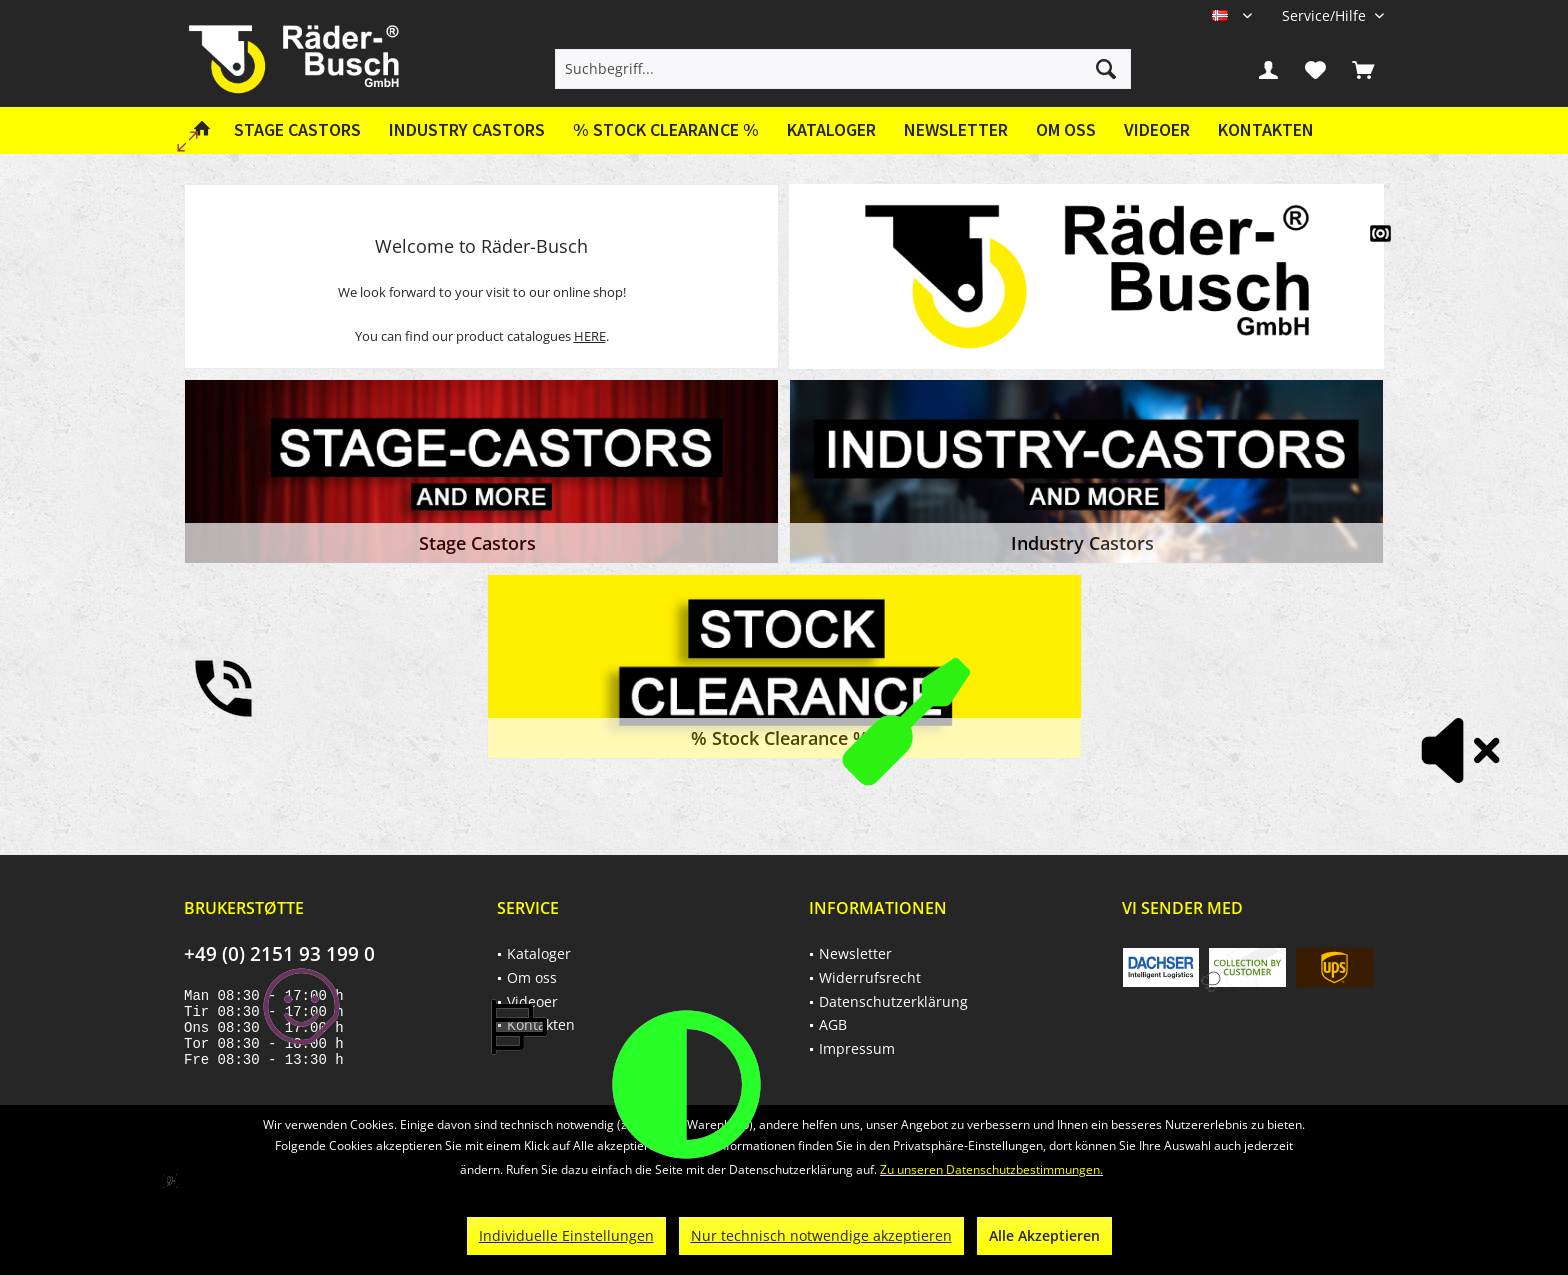 This screenshot has height=1275, width=1568. I want to click on mute audio or sound, so click(1463, 750).